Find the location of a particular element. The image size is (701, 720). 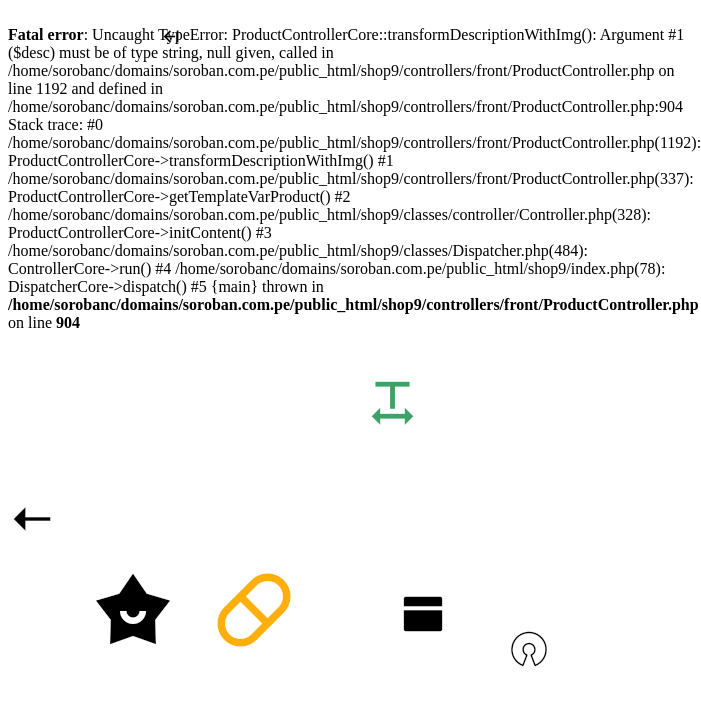

switch to top panel layout is located at coordinates (423, 614).